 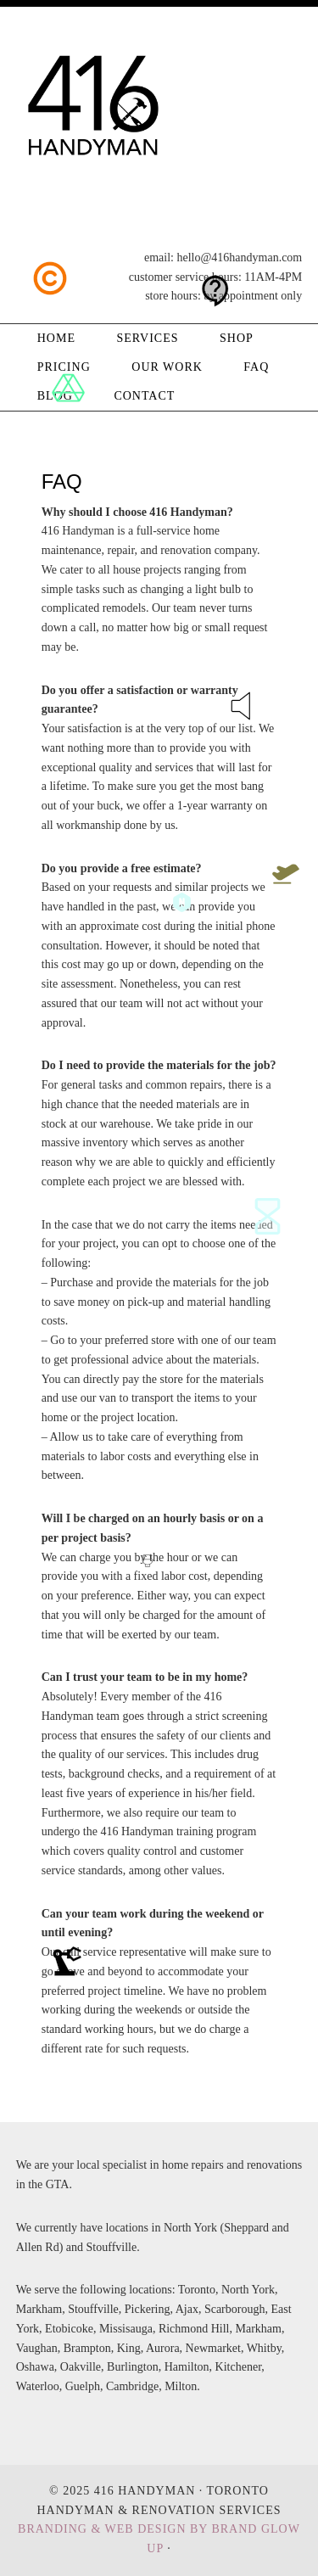 I want to click on indicates a notification or new item, so click(x=181, y=902).